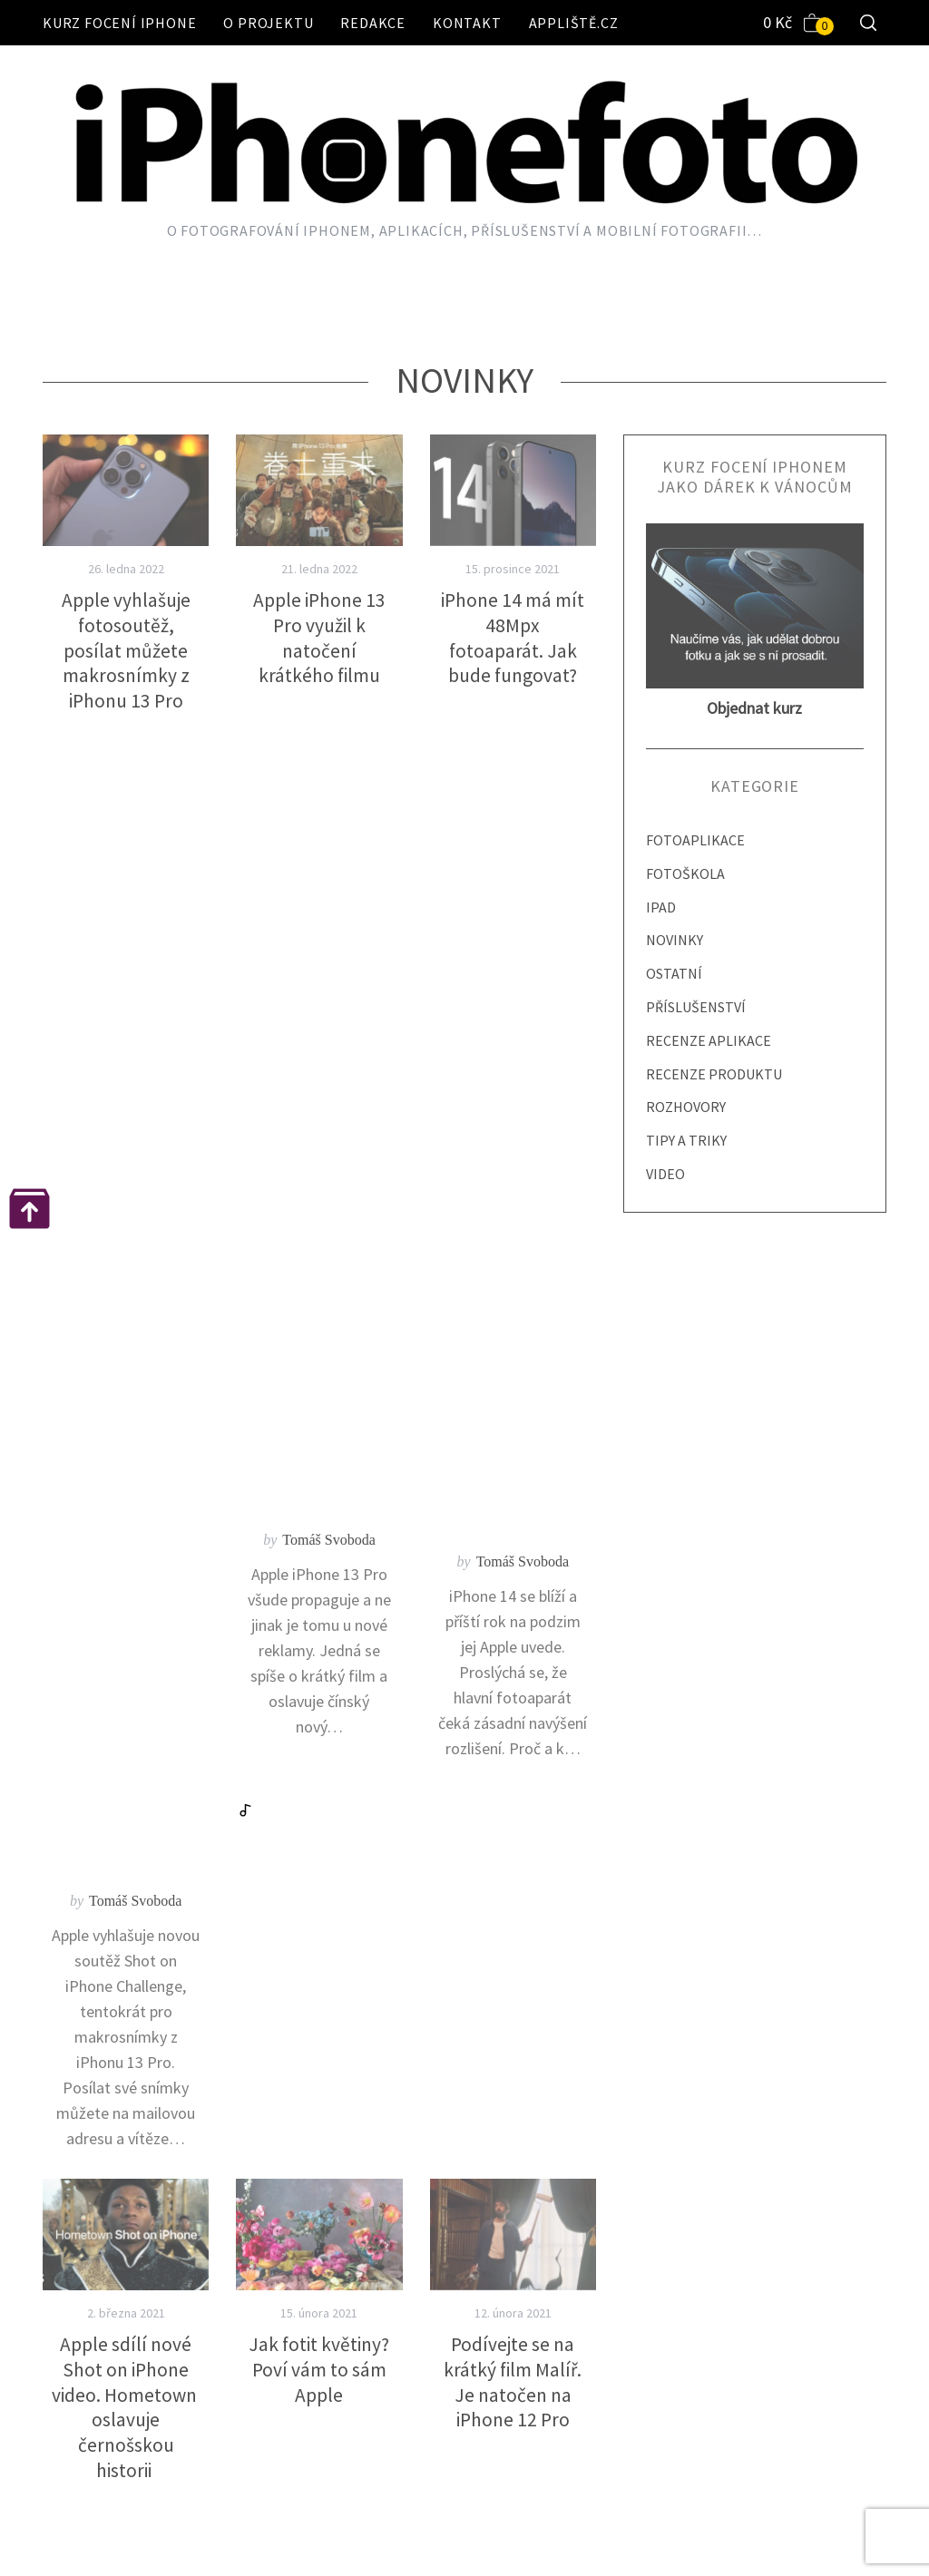 The image size is (929, 2576). I want to click on upload file to storage, so click(29, 1208).